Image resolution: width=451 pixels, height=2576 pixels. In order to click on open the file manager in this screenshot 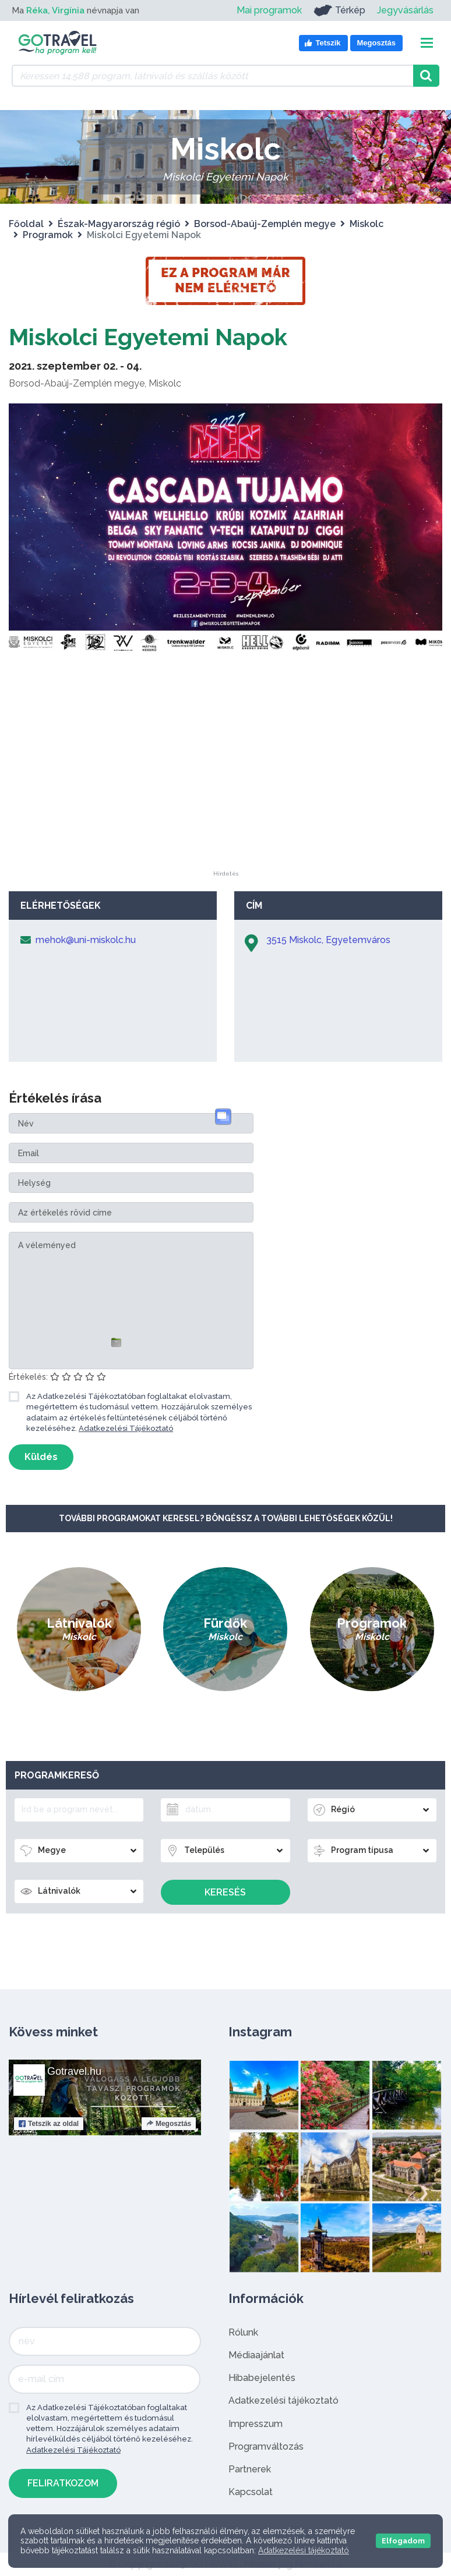, I will do `click(116, 1342)`.